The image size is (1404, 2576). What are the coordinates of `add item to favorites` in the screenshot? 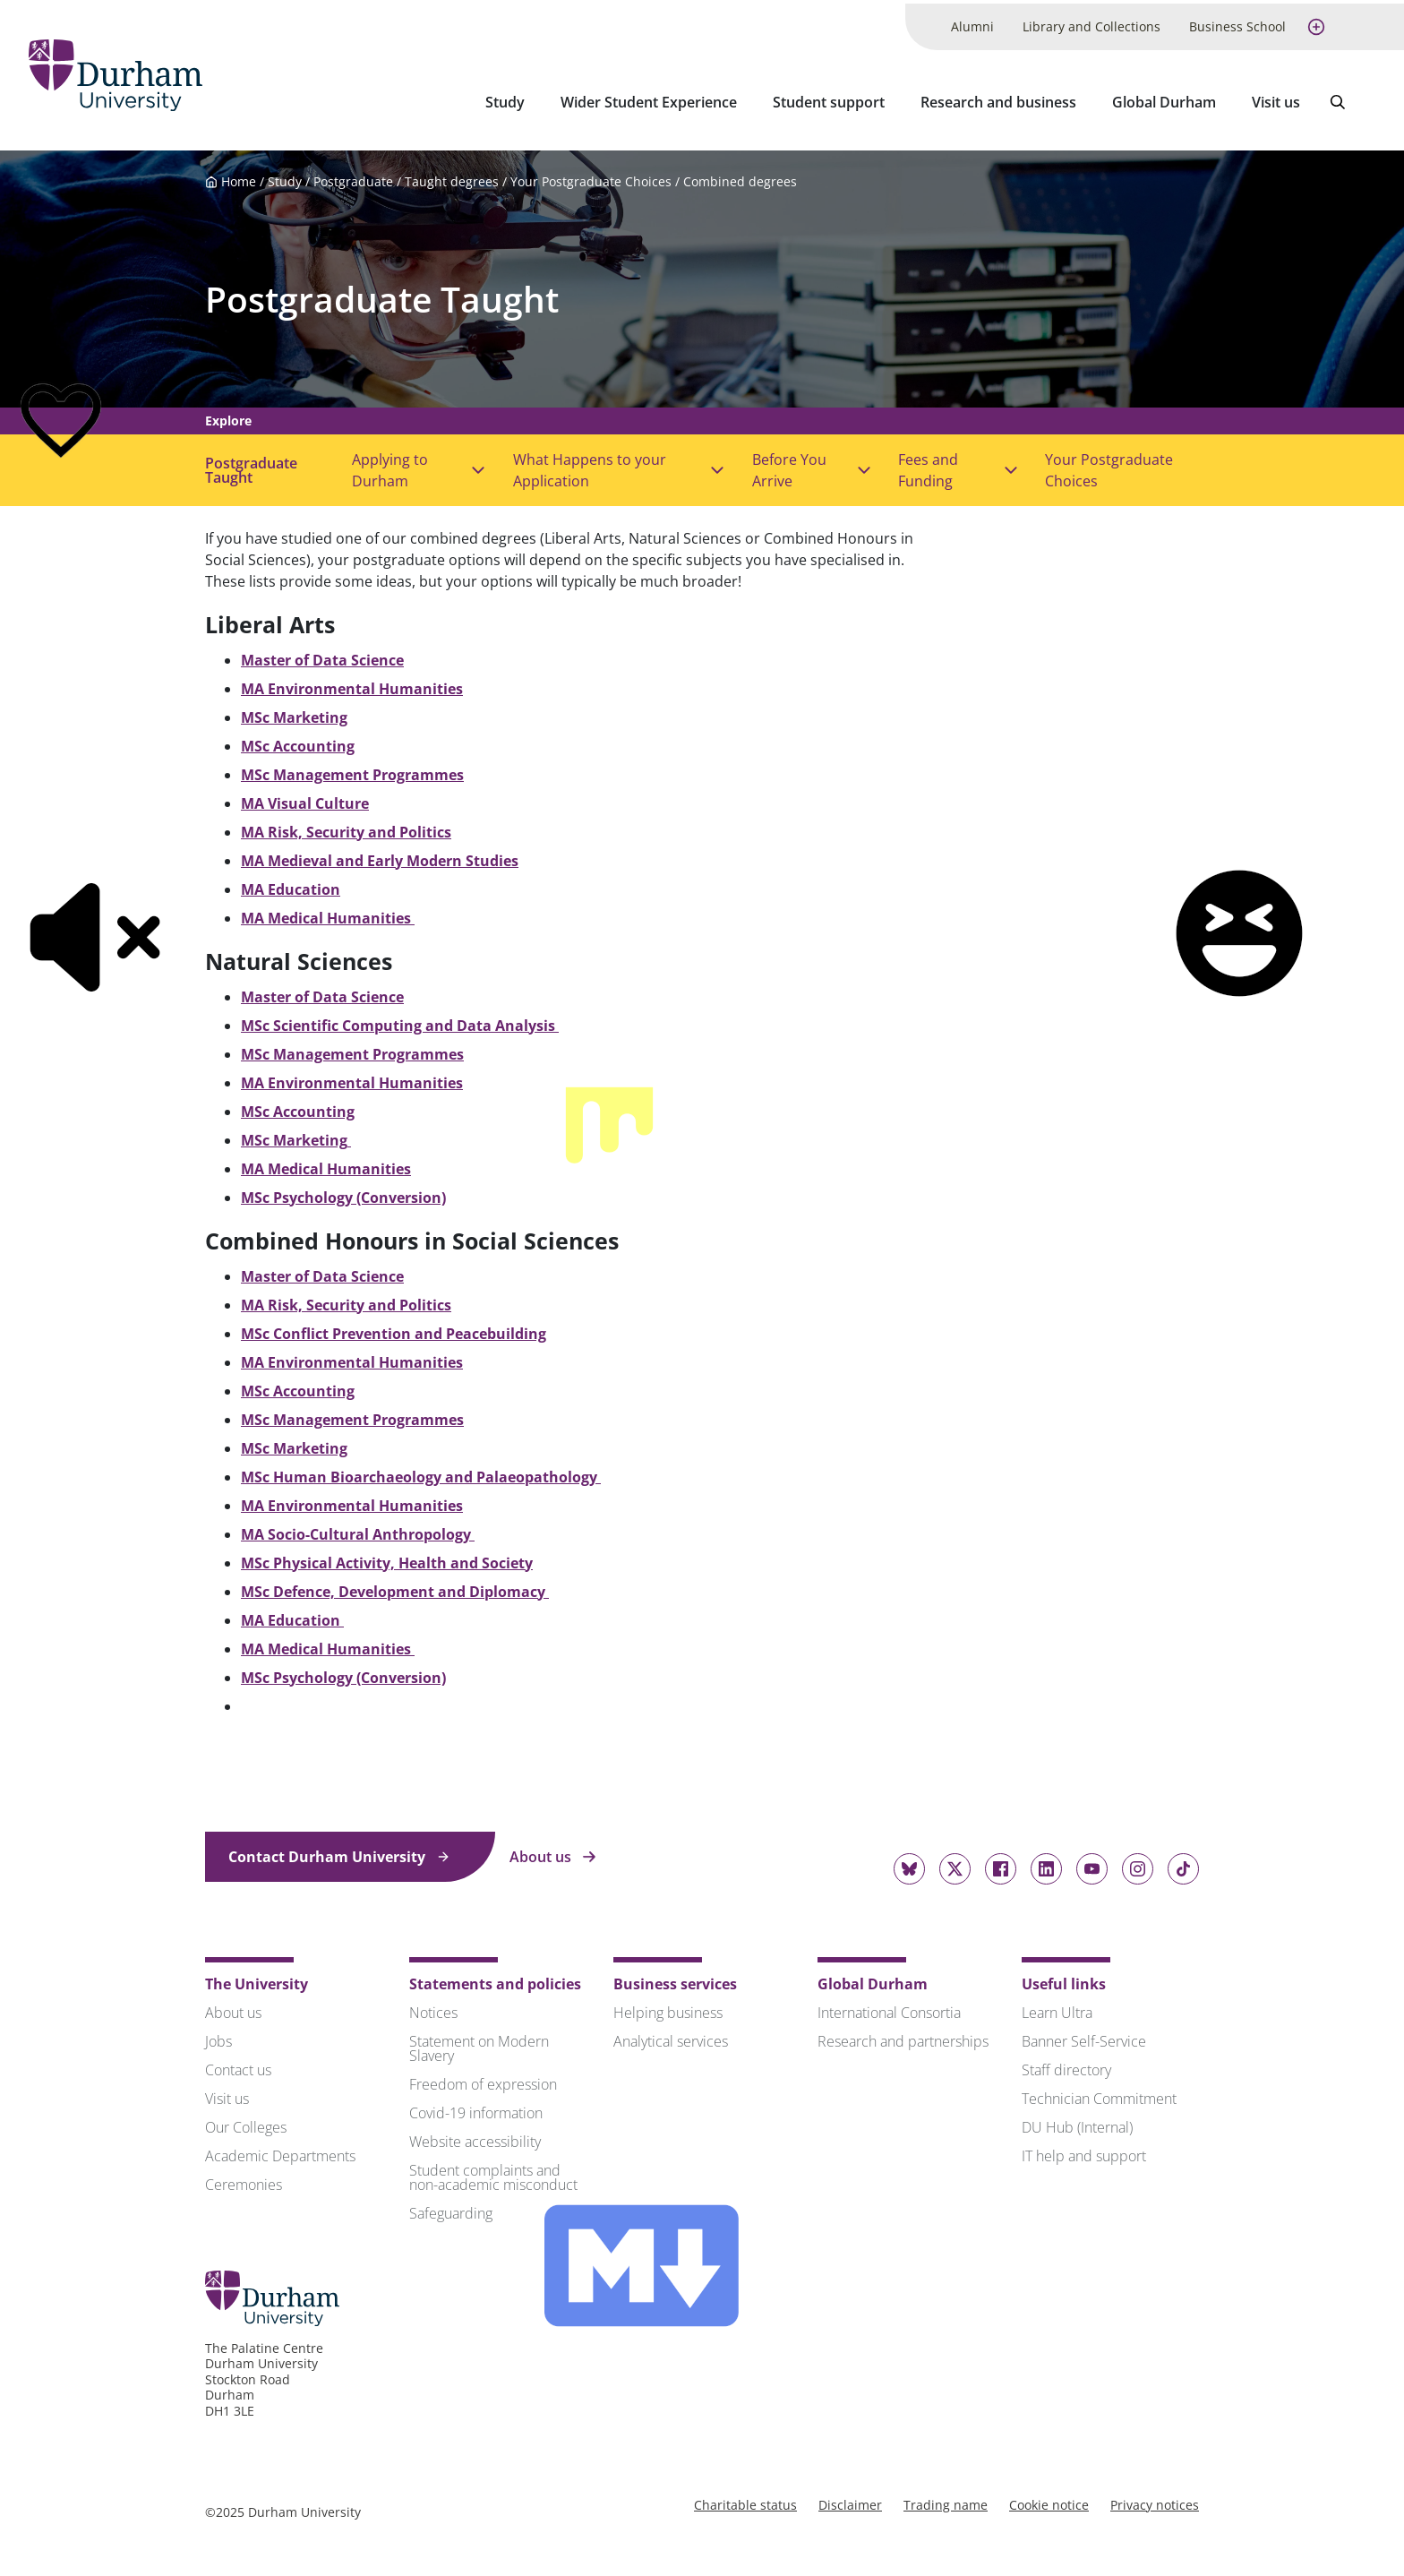 It's located at (61, 420).